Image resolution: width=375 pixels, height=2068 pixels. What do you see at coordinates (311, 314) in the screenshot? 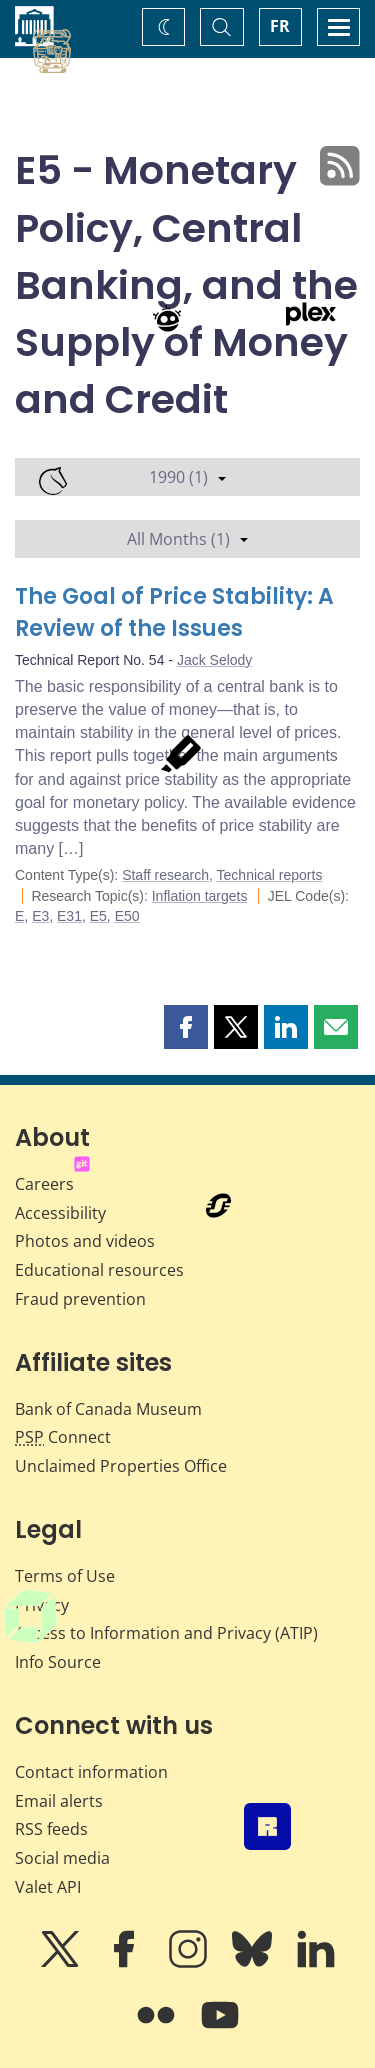
I see `open the Plex media streaming app` at bounding box center [311, 314].